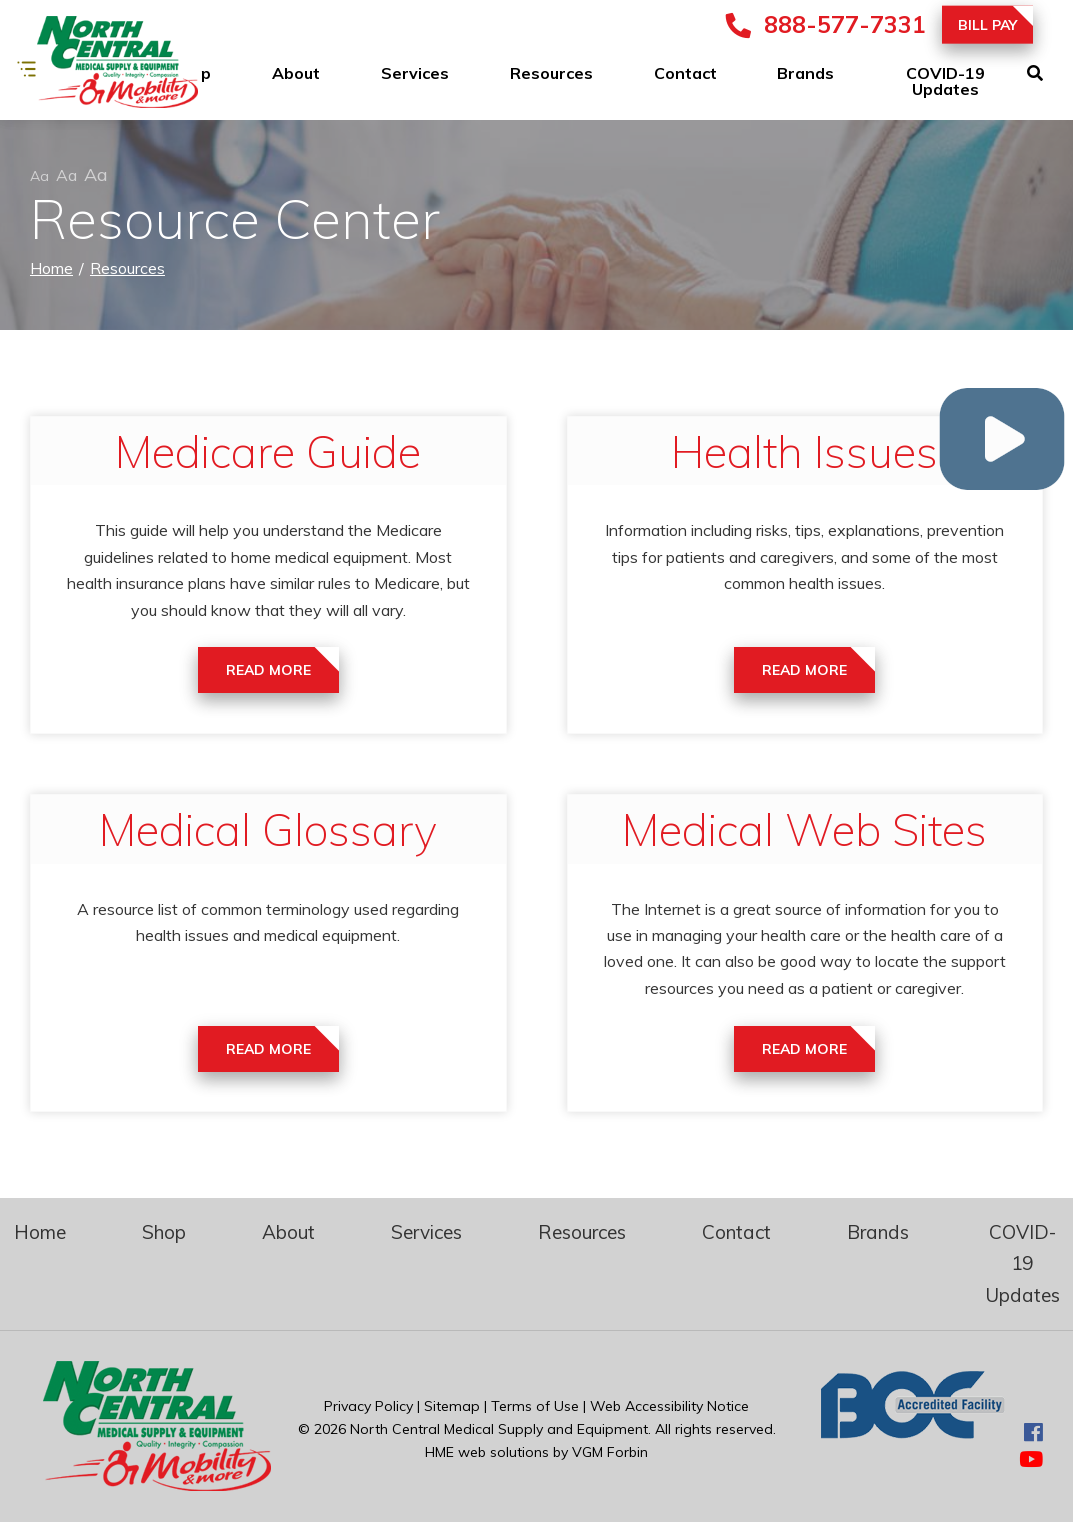 This screenshot has width=1073, height=1522. I want to click on view hierarchical list or tree structure, so click(26, 69).